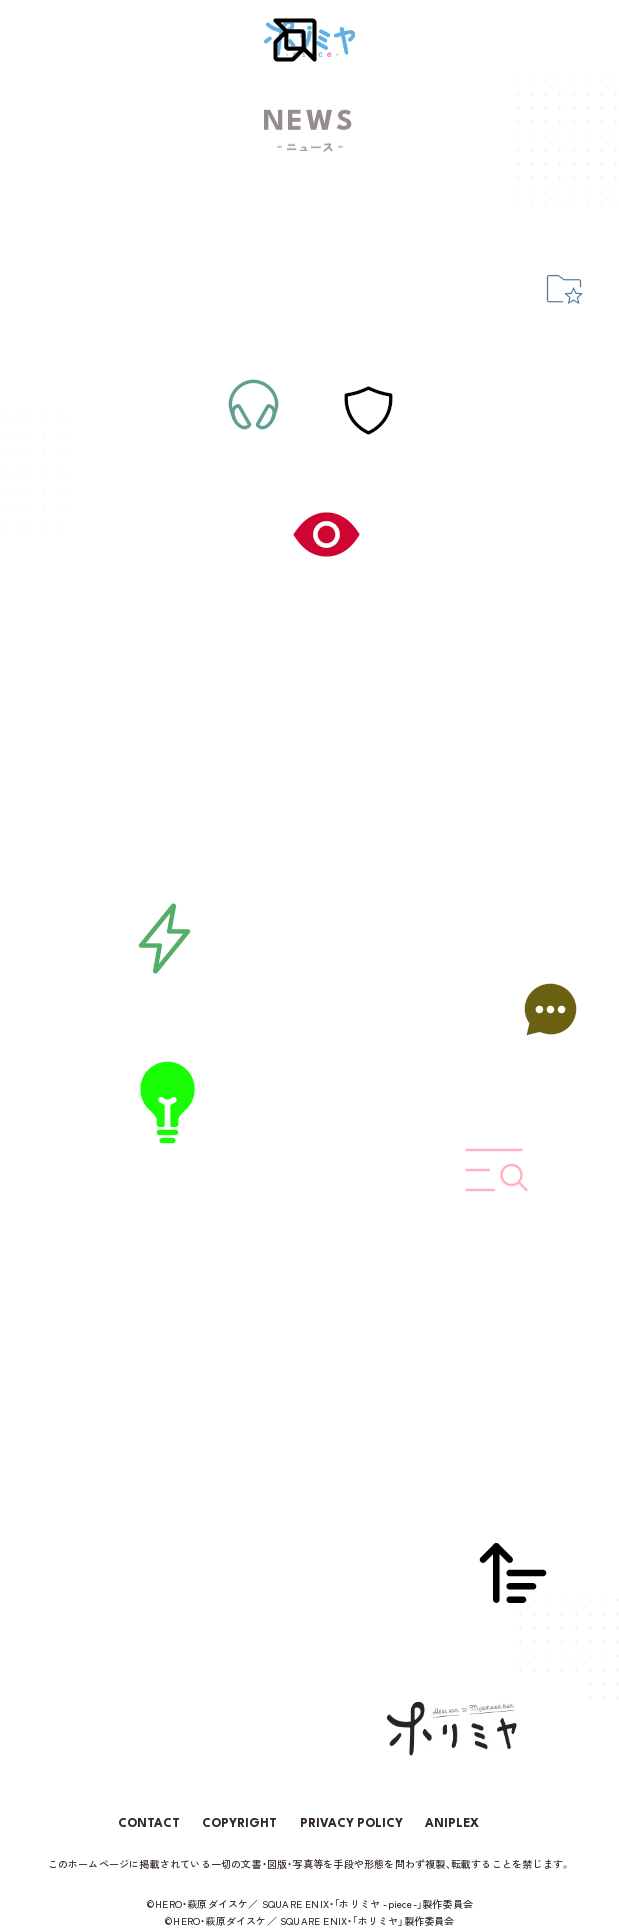 The height and width of the screenshot is (1928, 619). I want to click on access your starred or favorite folders, so click(564, 288).